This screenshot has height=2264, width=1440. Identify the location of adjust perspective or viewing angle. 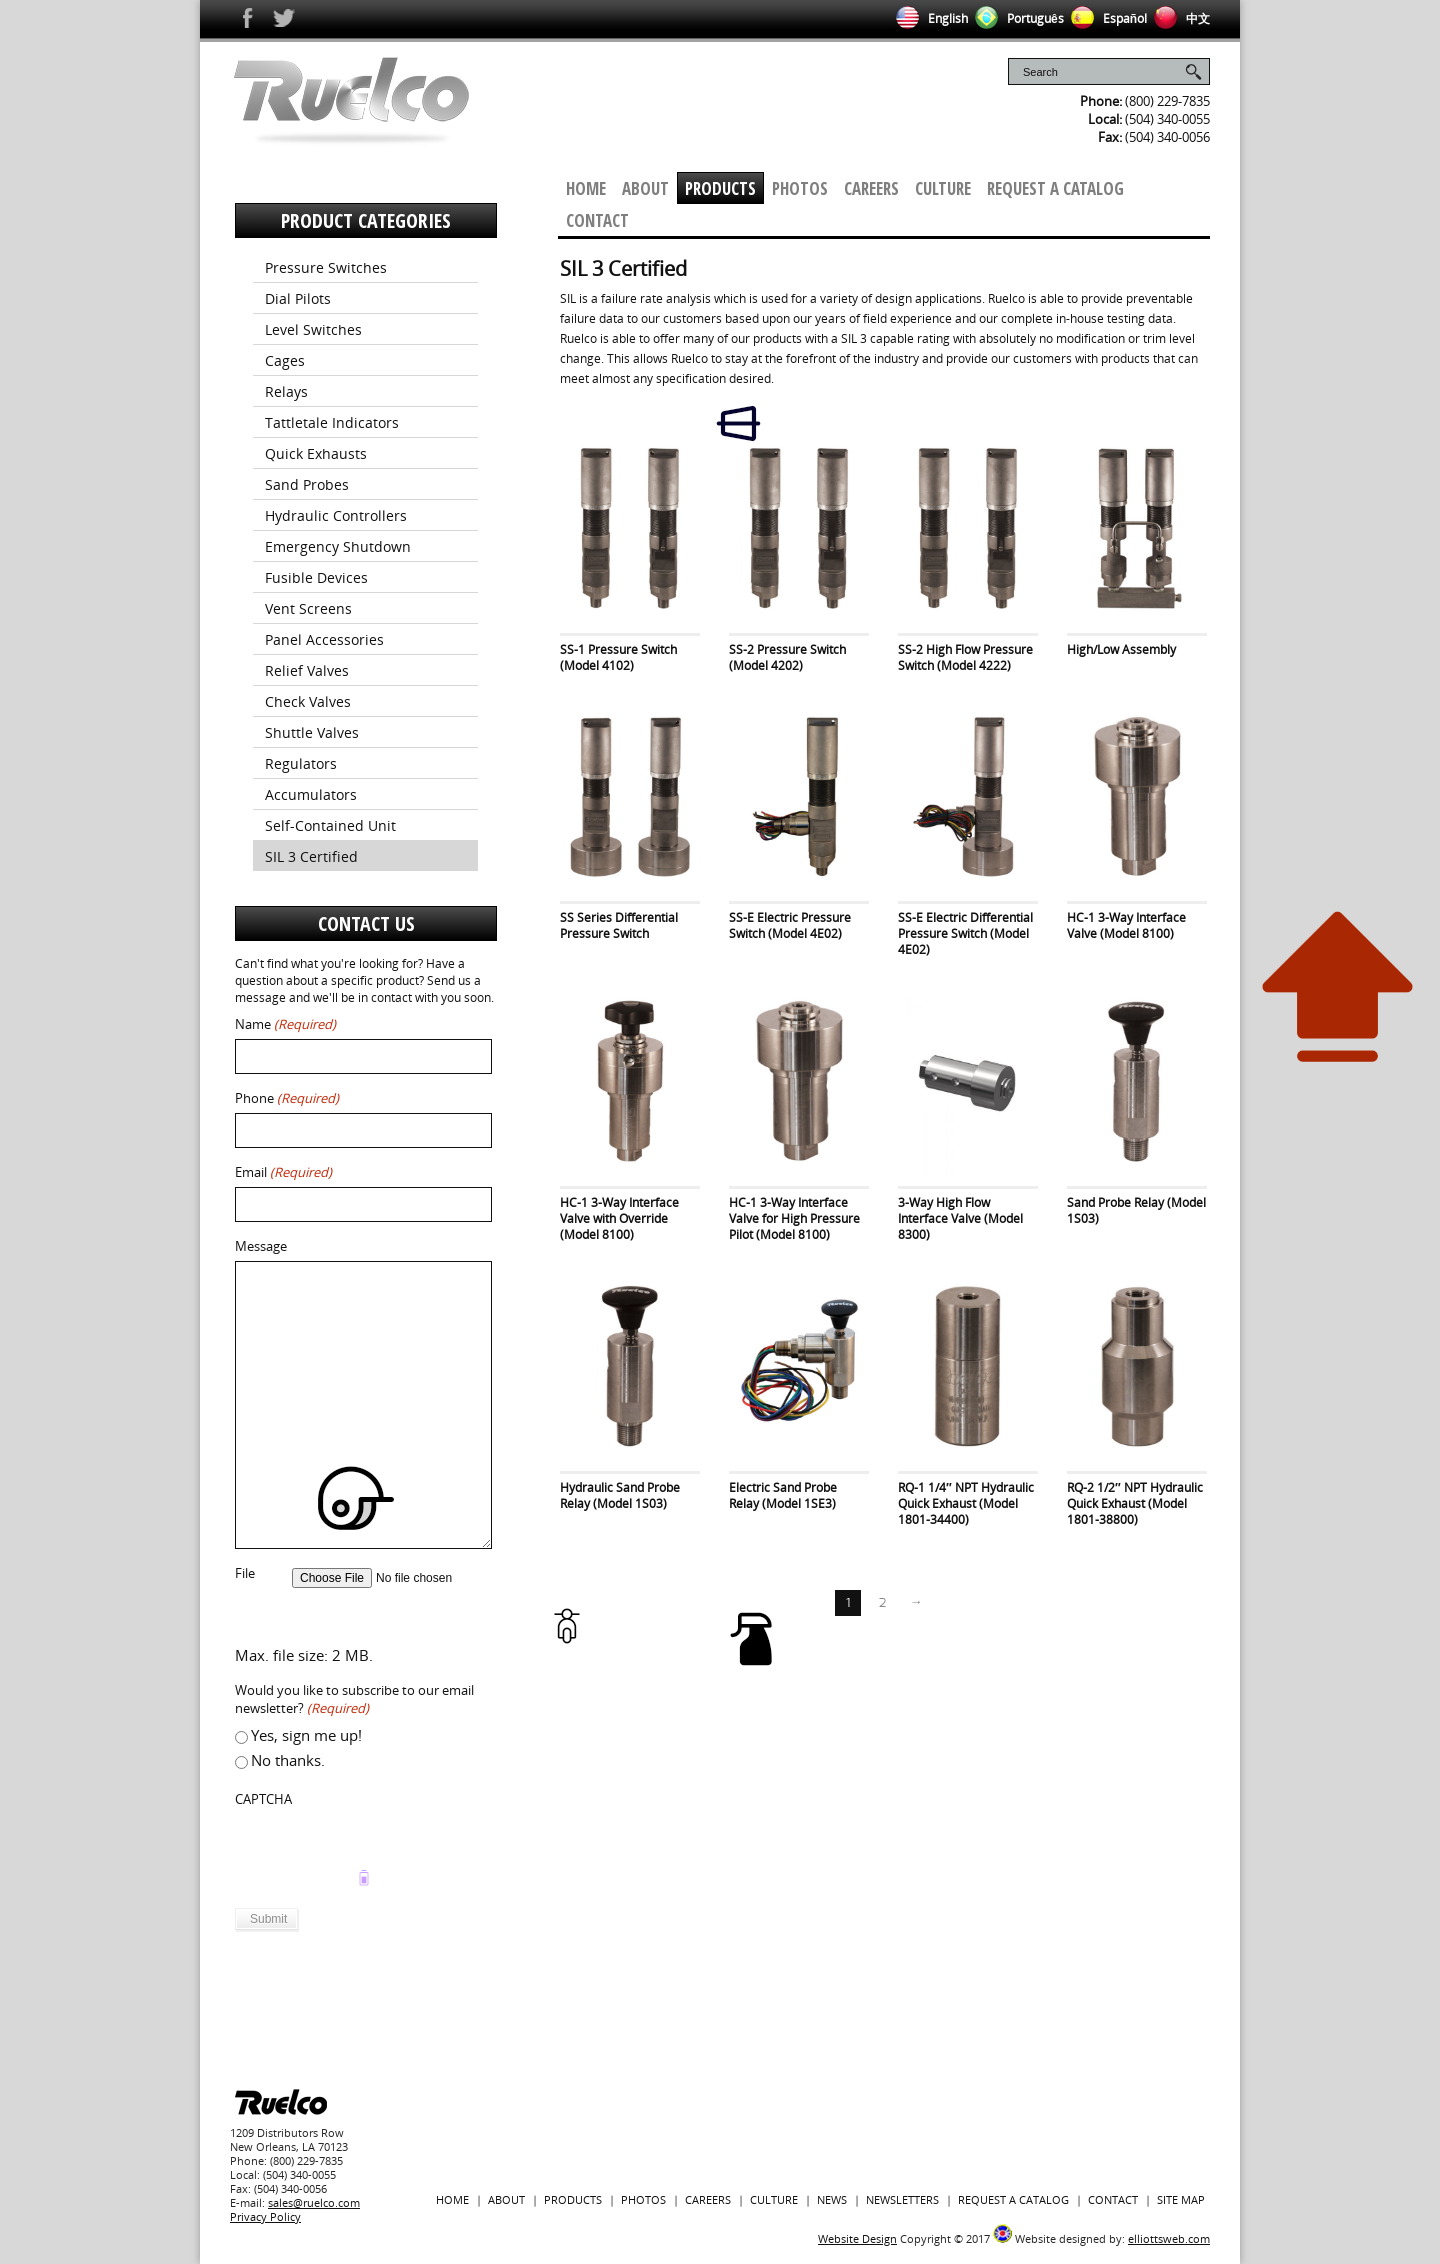
(738, 423).